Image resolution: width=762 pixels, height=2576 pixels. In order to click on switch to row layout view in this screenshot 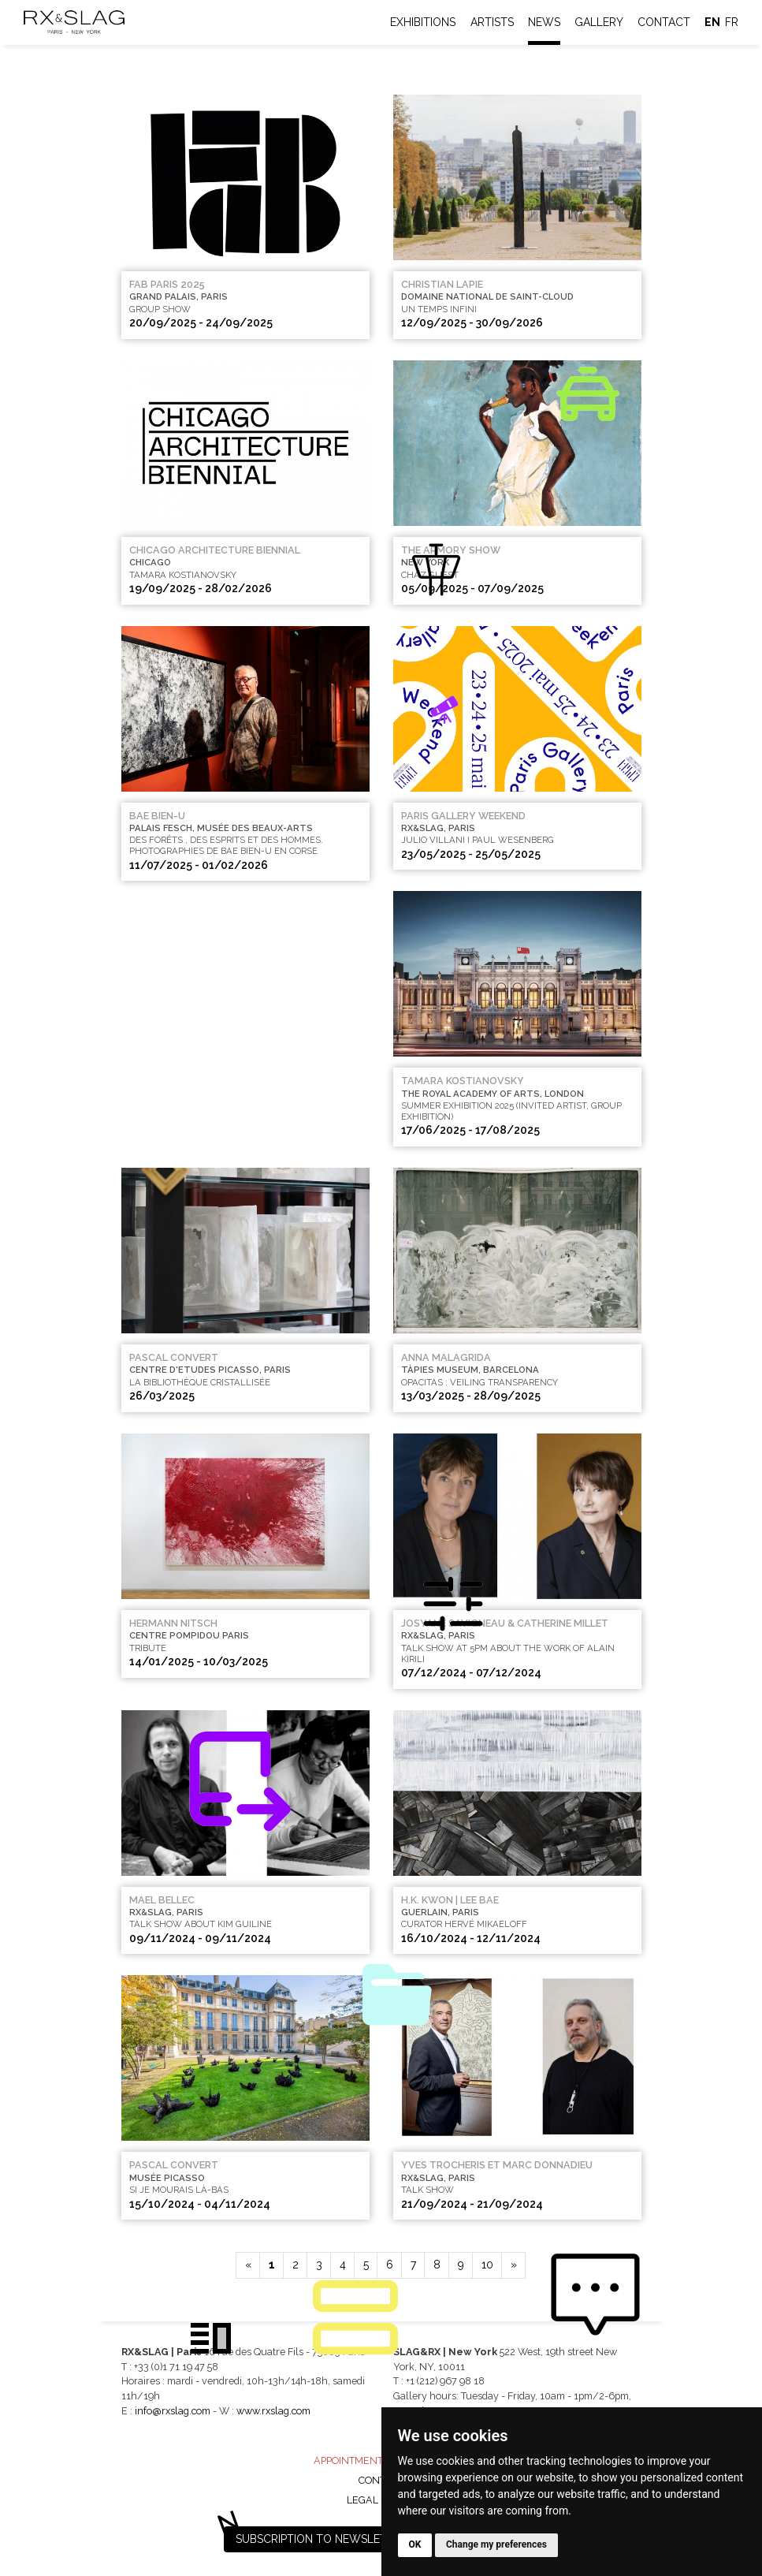, I will do `click(355, 2317)`.